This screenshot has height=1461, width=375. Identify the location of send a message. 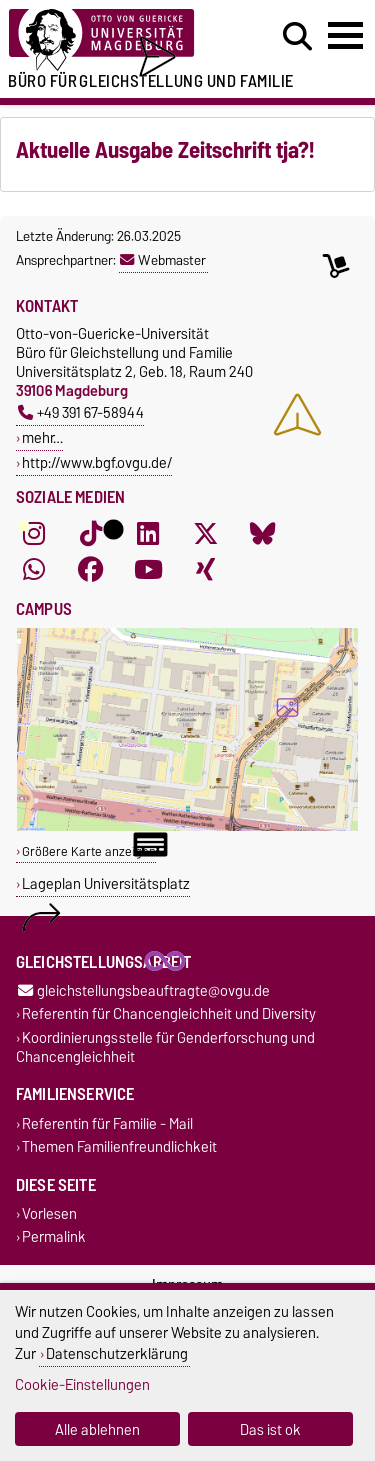
(155, 56).